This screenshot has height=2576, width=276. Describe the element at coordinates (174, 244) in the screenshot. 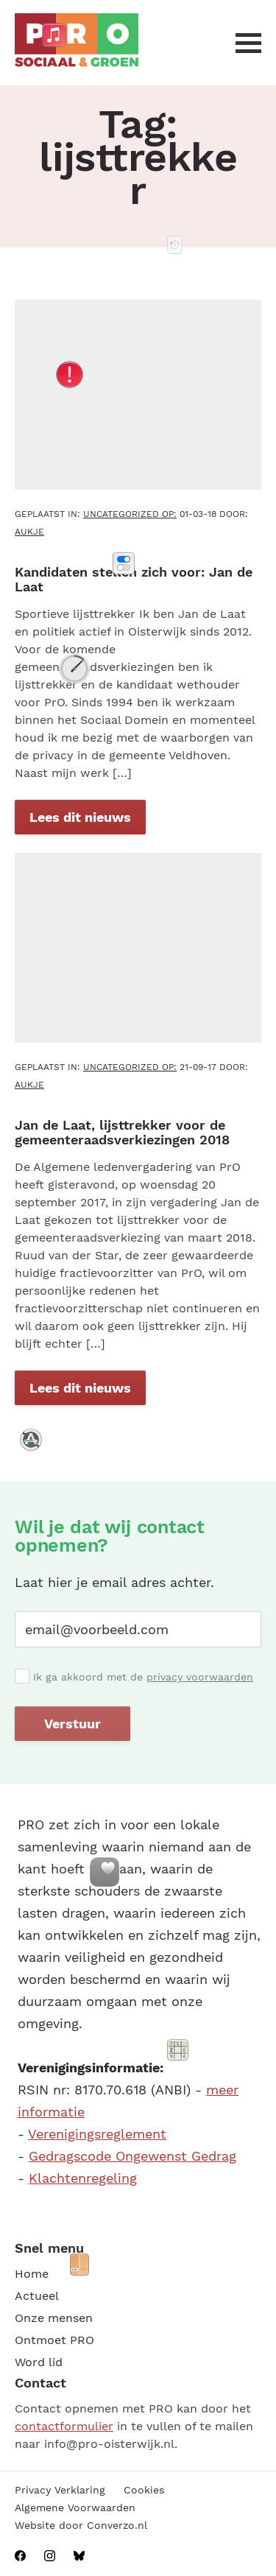

I see `a file backup or version history document` at that location.